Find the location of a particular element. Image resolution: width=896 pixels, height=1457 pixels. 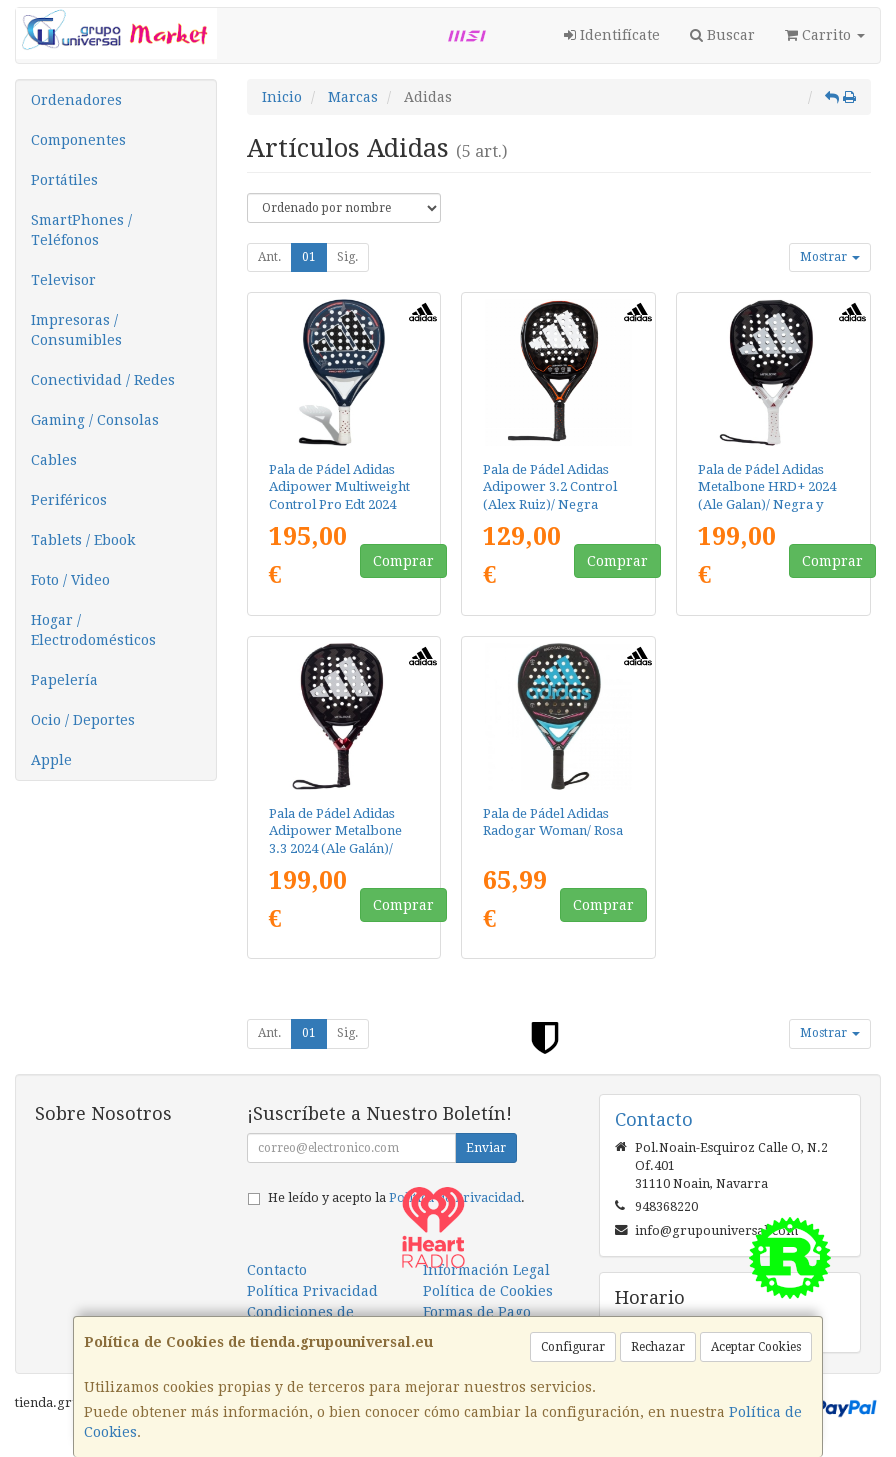

open iHeartRadio app is located at coordinates (433, 1227).